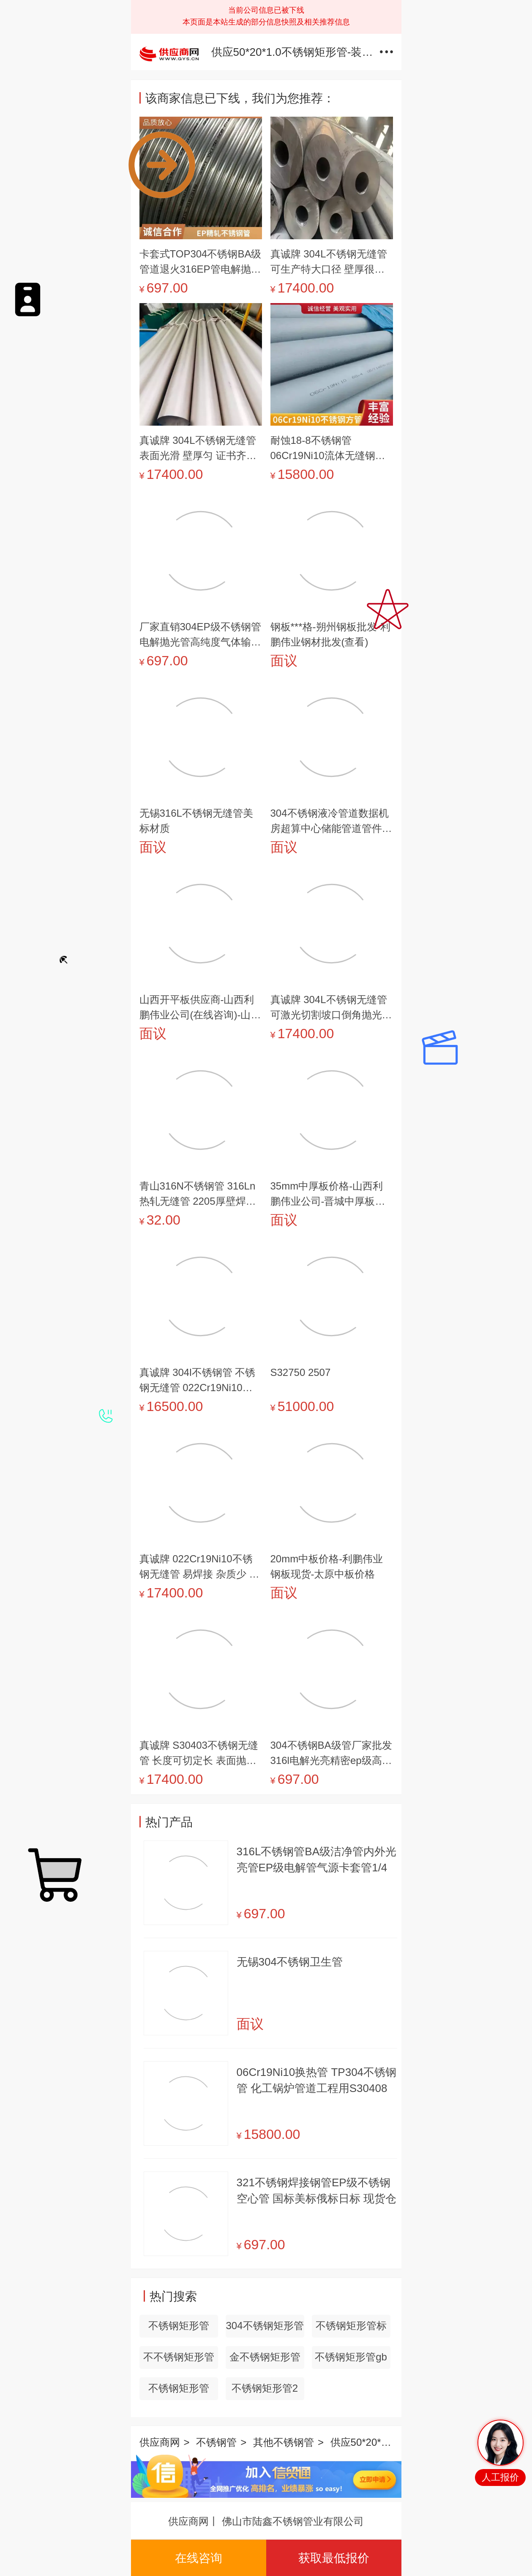  What do you see at coordinates (63, 960) in the screenshot?
I see `access beach or vacation-related features` at bounding box center [63, 960].